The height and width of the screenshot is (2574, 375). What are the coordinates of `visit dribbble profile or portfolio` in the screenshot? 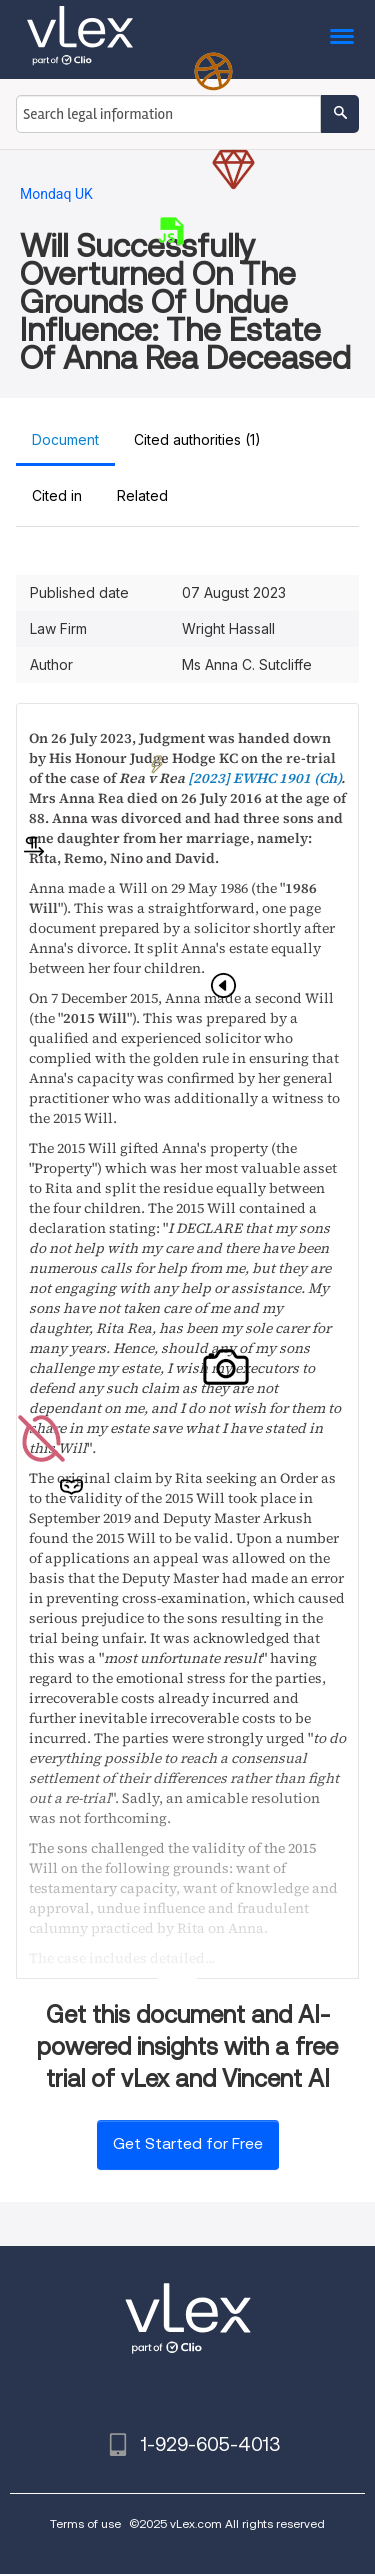 It's located at (213, 71).